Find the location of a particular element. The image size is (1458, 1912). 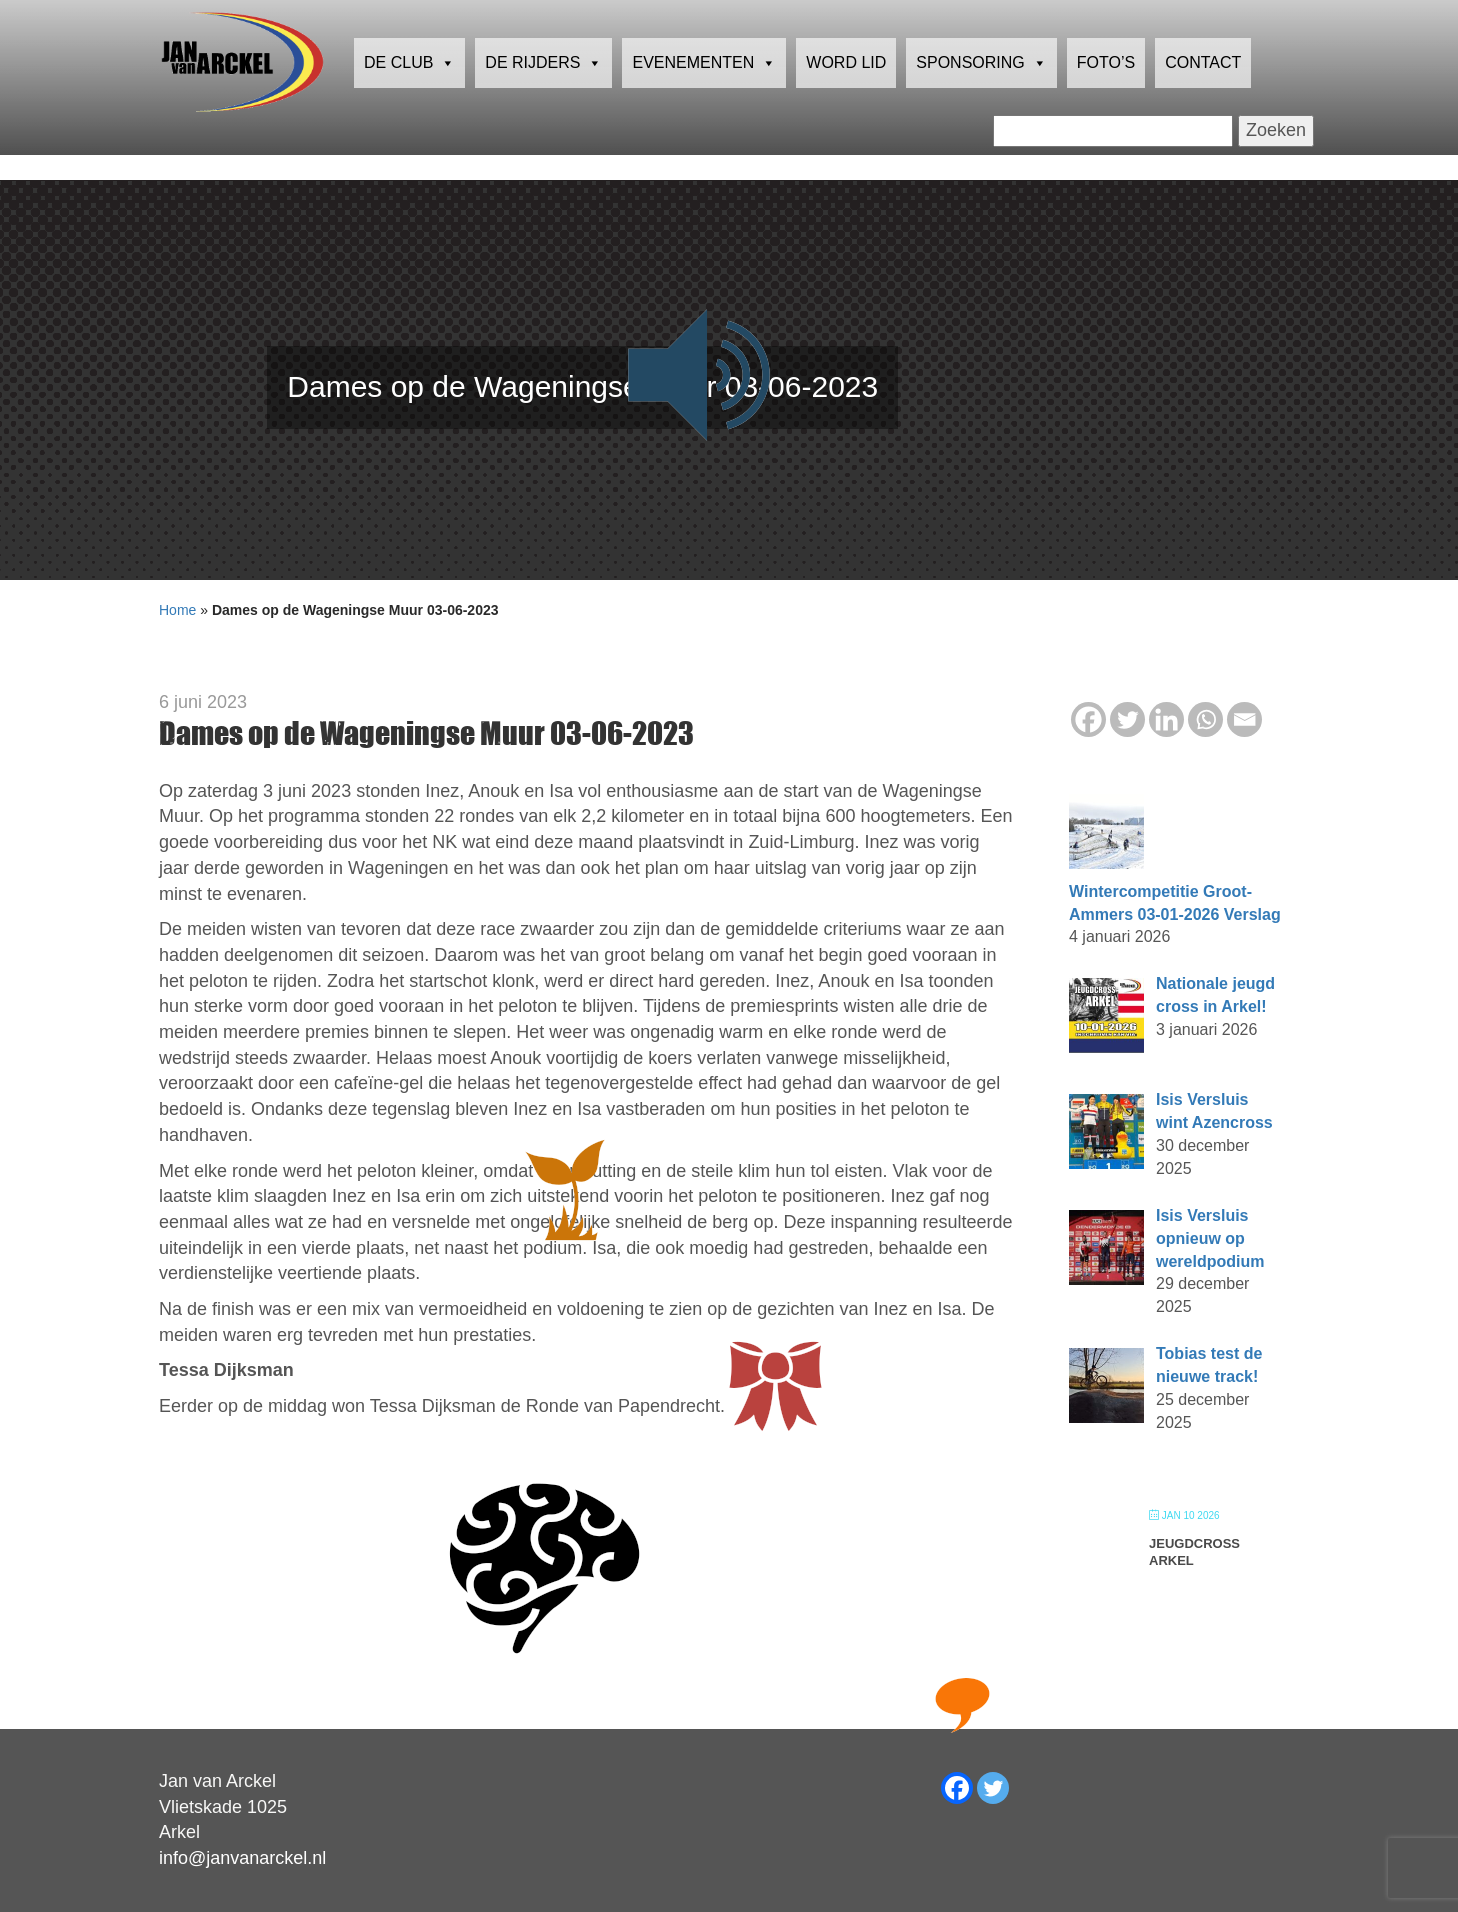

adjust volume or sound settings is located at coordinates (699, 375).